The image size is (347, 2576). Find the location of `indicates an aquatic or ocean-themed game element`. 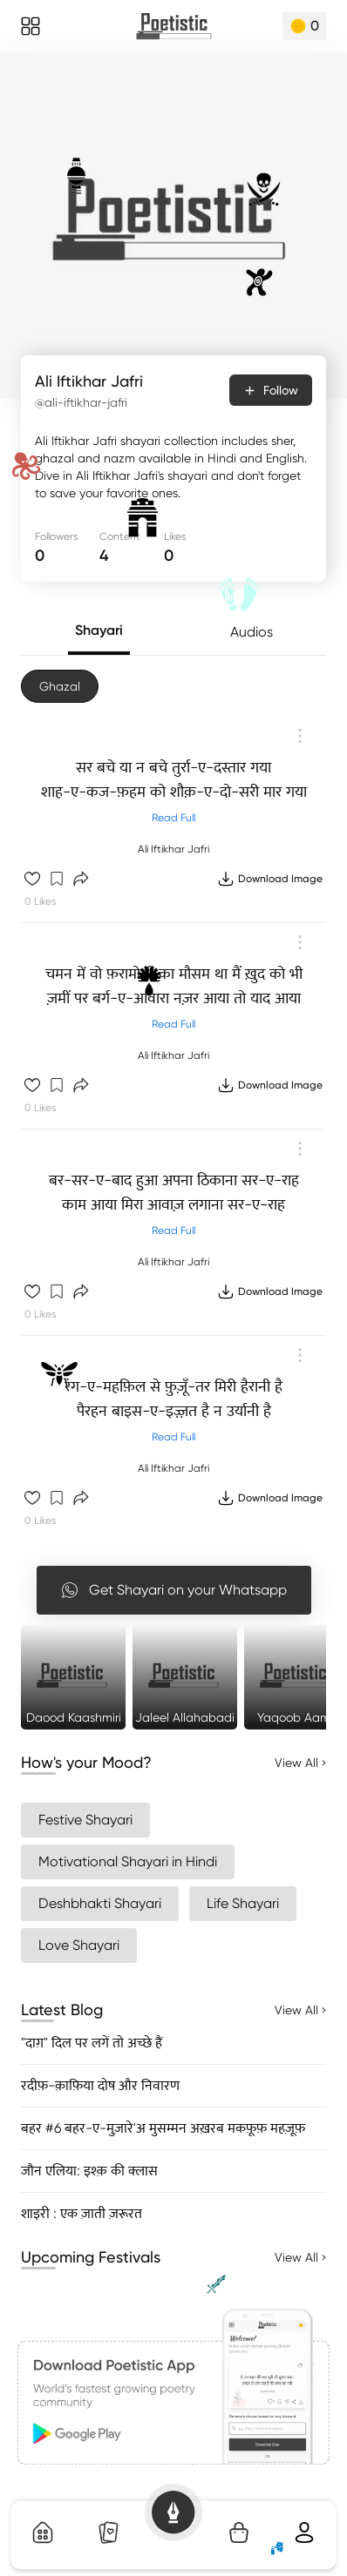

indicates an aquatic or ocean-themed game element is located at coordinates (26, 466).